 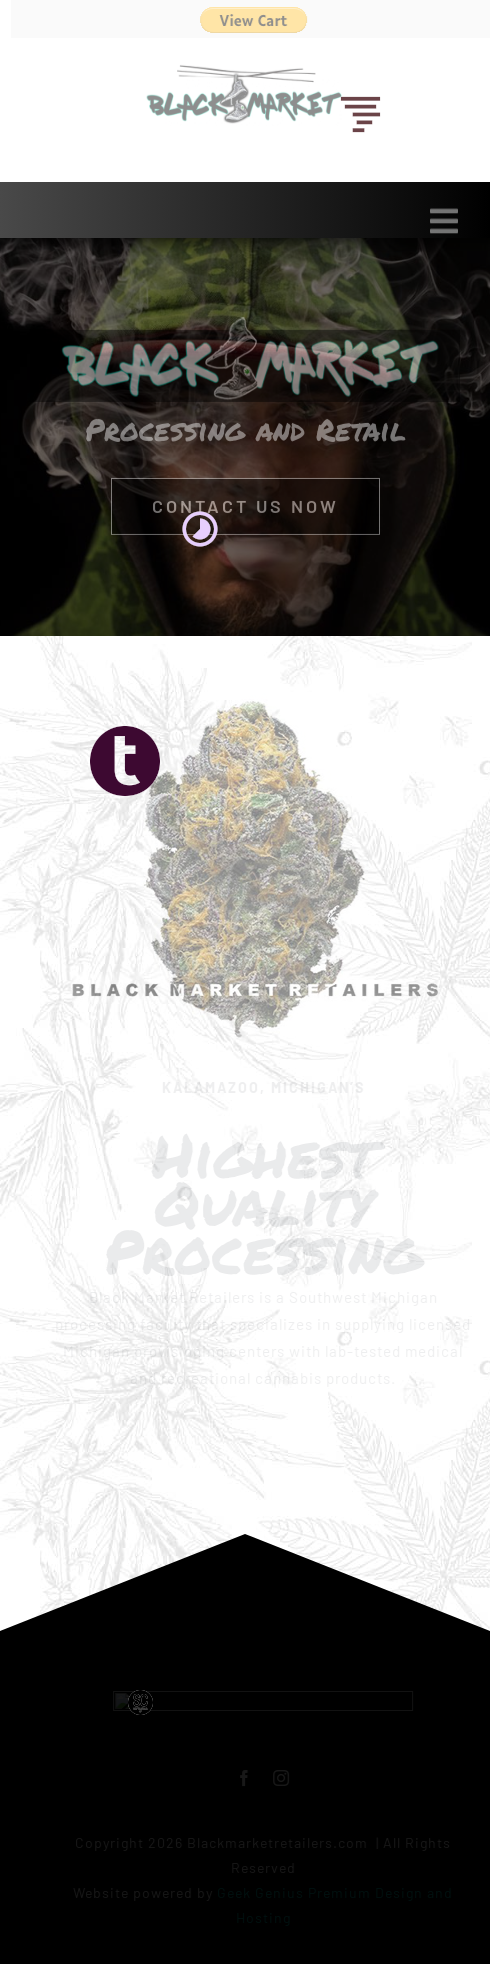 I want to click on indicates tornado or severe weather warning, so click(x=360, y=114).